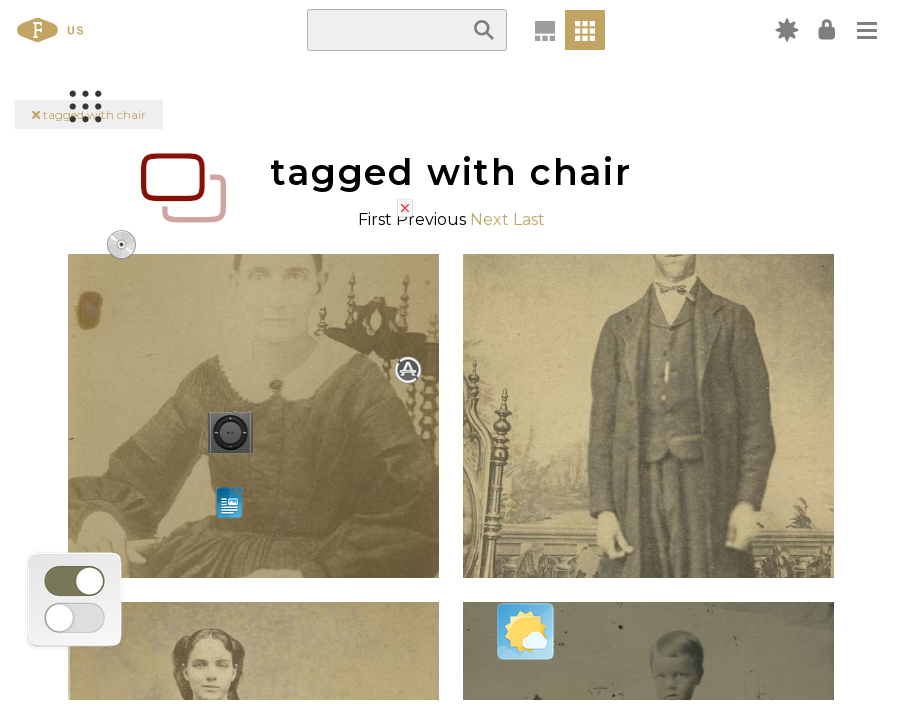 This screenshot has height=720, width=902. What do you see at coordinates (408, 370) in the screenshot?
I see `open the software update application` at bounding box center [408, 370].